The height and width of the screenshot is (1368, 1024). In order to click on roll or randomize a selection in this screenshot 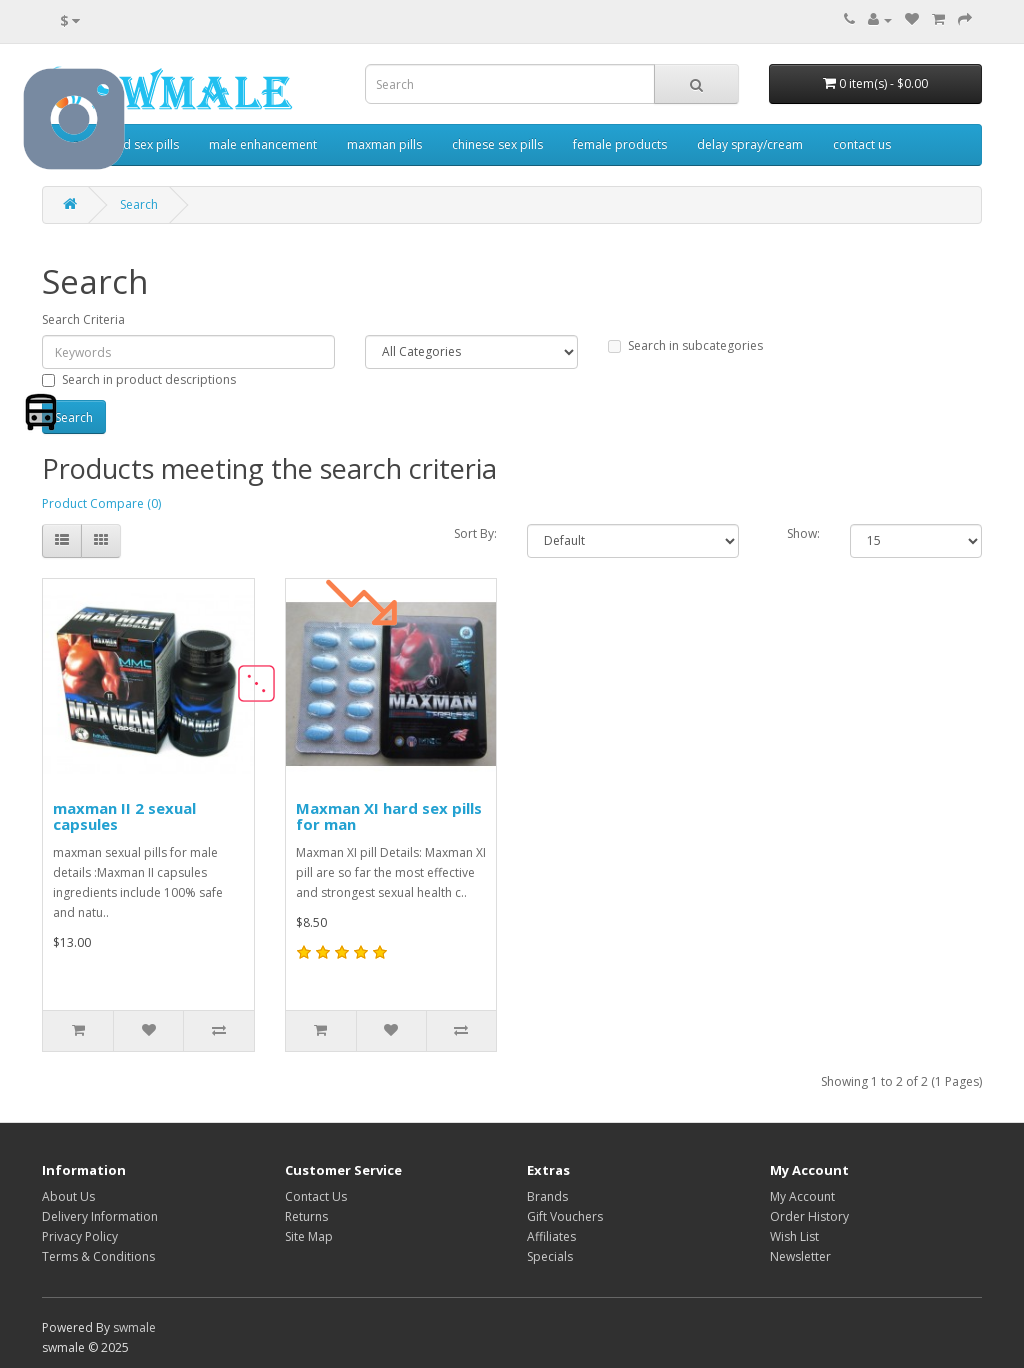, I will do `click(256, 683)`.